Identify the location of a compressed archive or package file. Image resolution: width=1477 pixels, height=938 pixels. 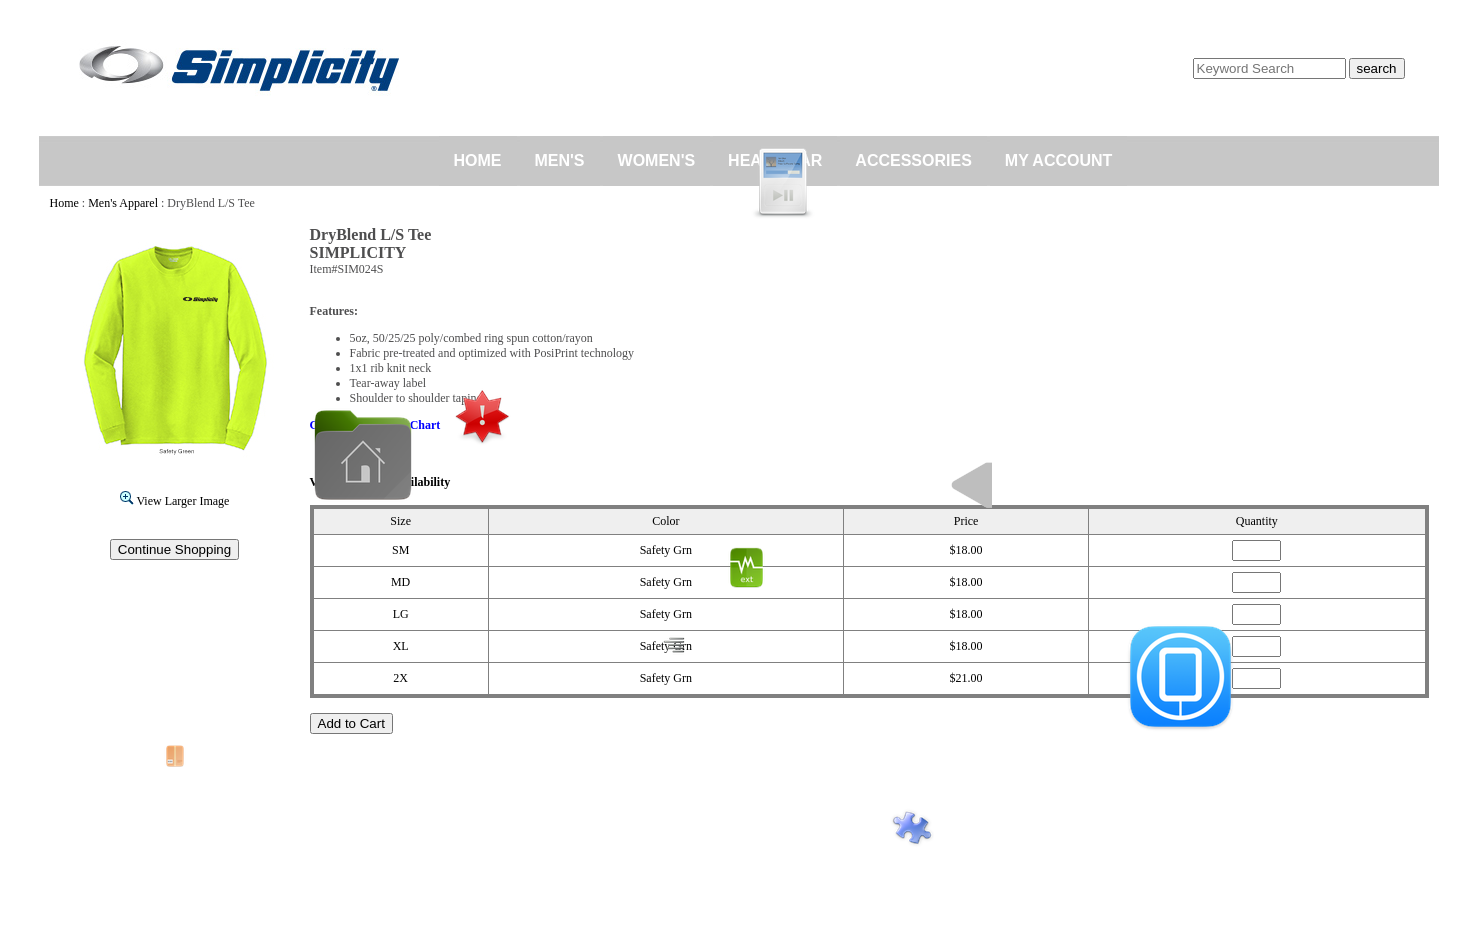
(175, 756).